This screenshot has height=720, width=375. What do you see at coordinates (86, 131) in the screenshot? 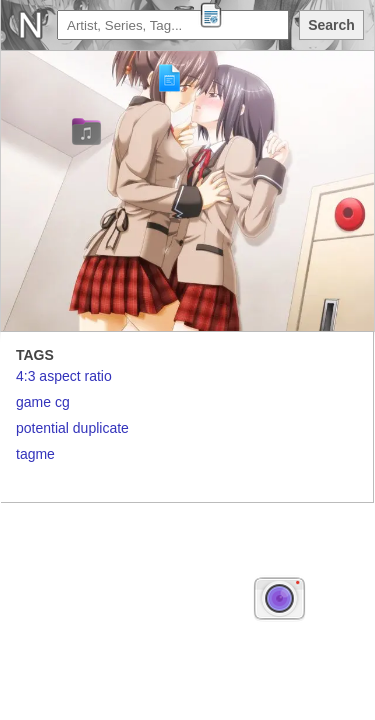
I see `open your music folder` at bounding box center [86, 131].